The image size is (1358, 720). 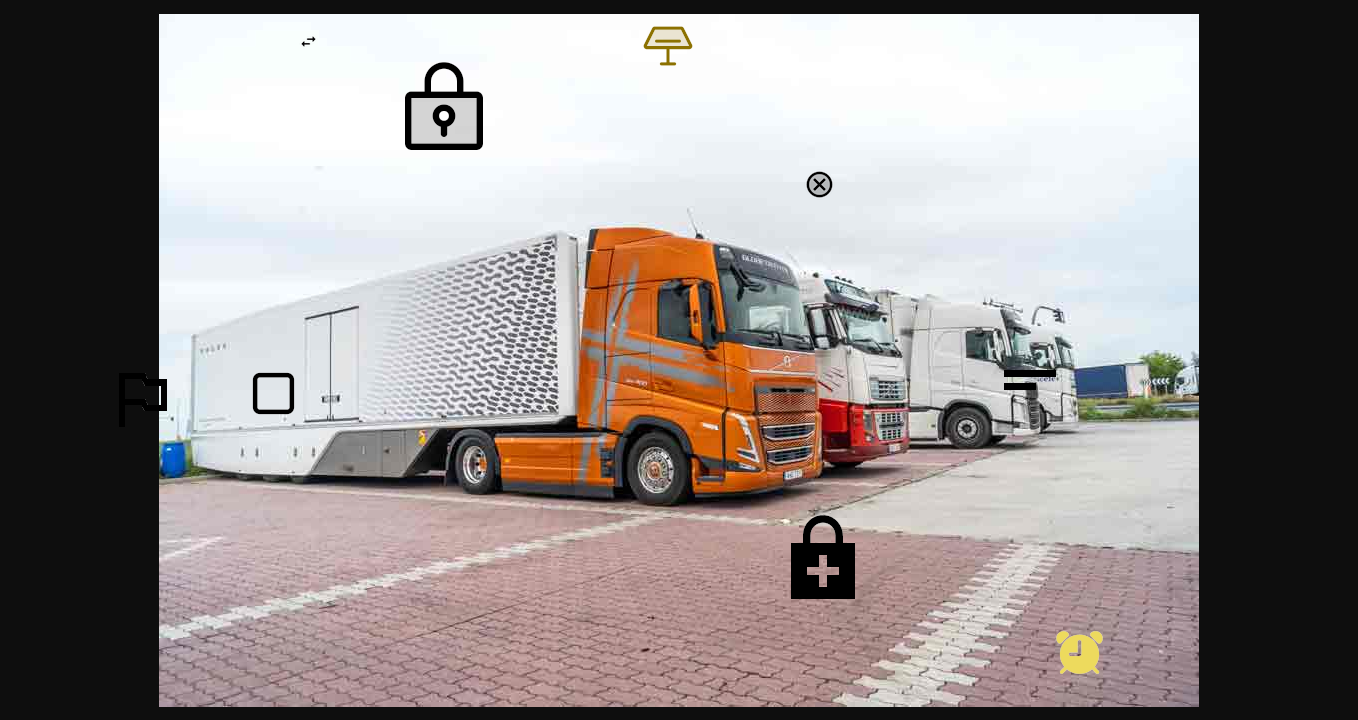 I want to click on enter a short text response, so click(x=1030, y=380).